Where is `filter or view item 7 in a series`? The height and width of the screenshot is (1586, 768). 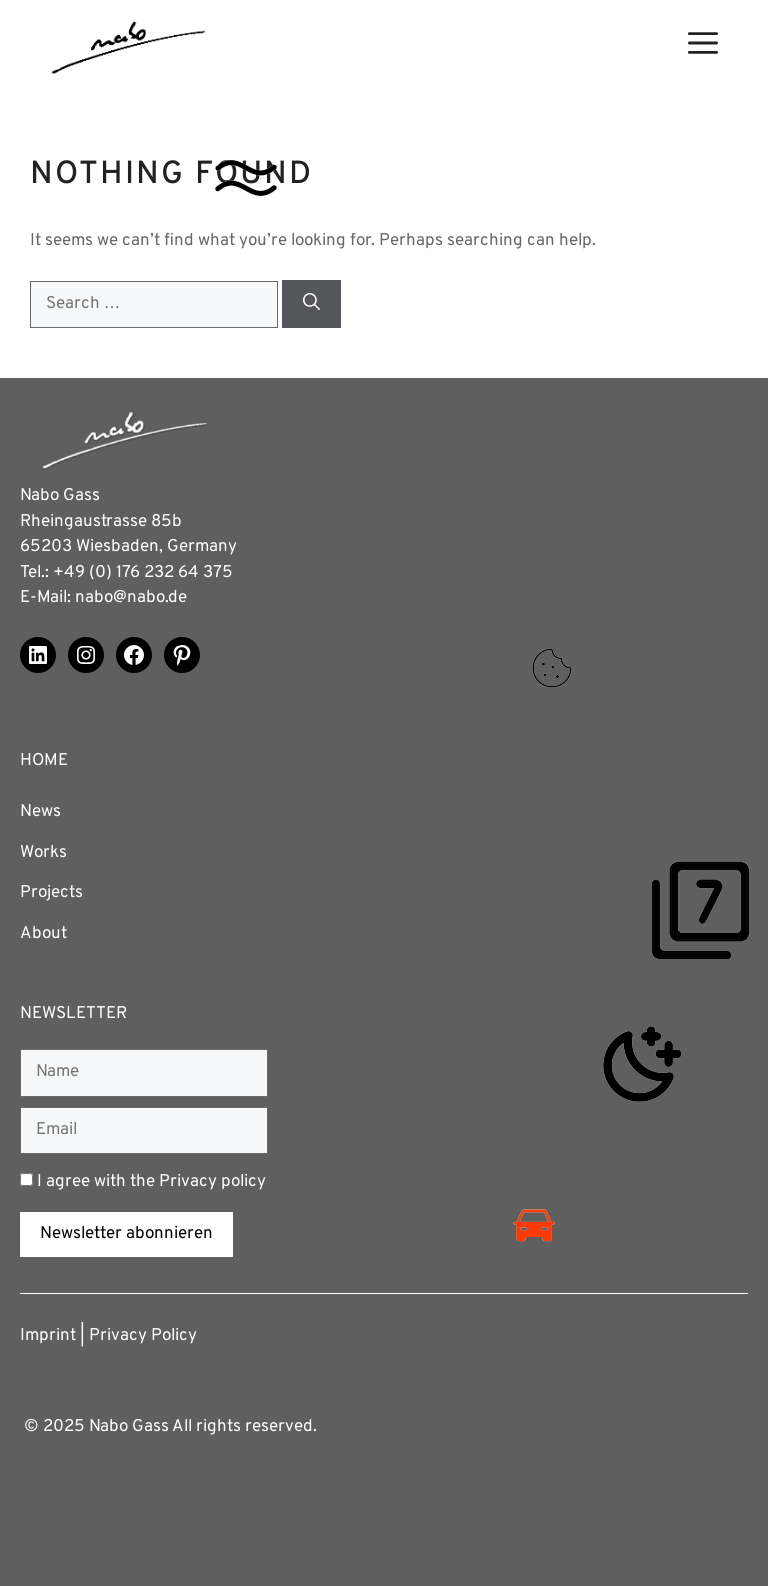 filter or view item 7 in a series is located at coordinates (700, 910).